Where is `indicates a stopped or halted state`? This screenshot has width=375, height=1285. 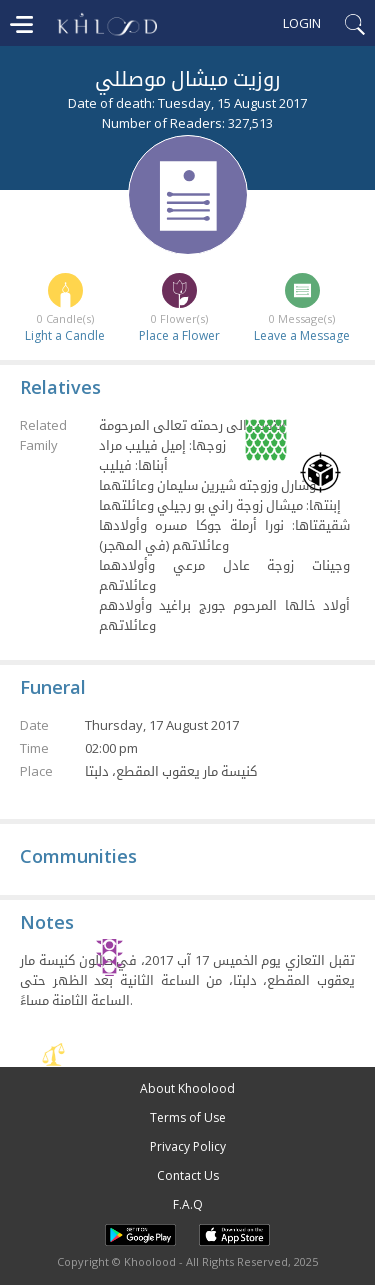 indicates a stopped or halted state is located at coordinates (109, 957).